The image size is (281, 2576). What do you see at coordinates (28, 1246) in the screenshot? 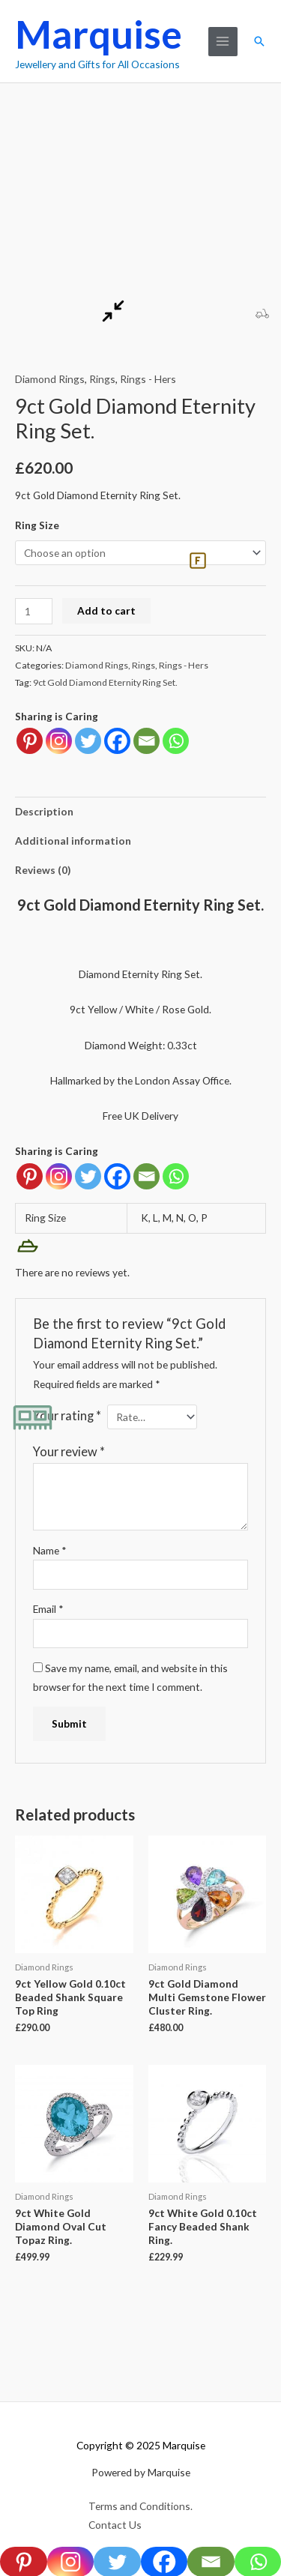
I see `select ferry as transportation option` at bounding box center [28, 1246].